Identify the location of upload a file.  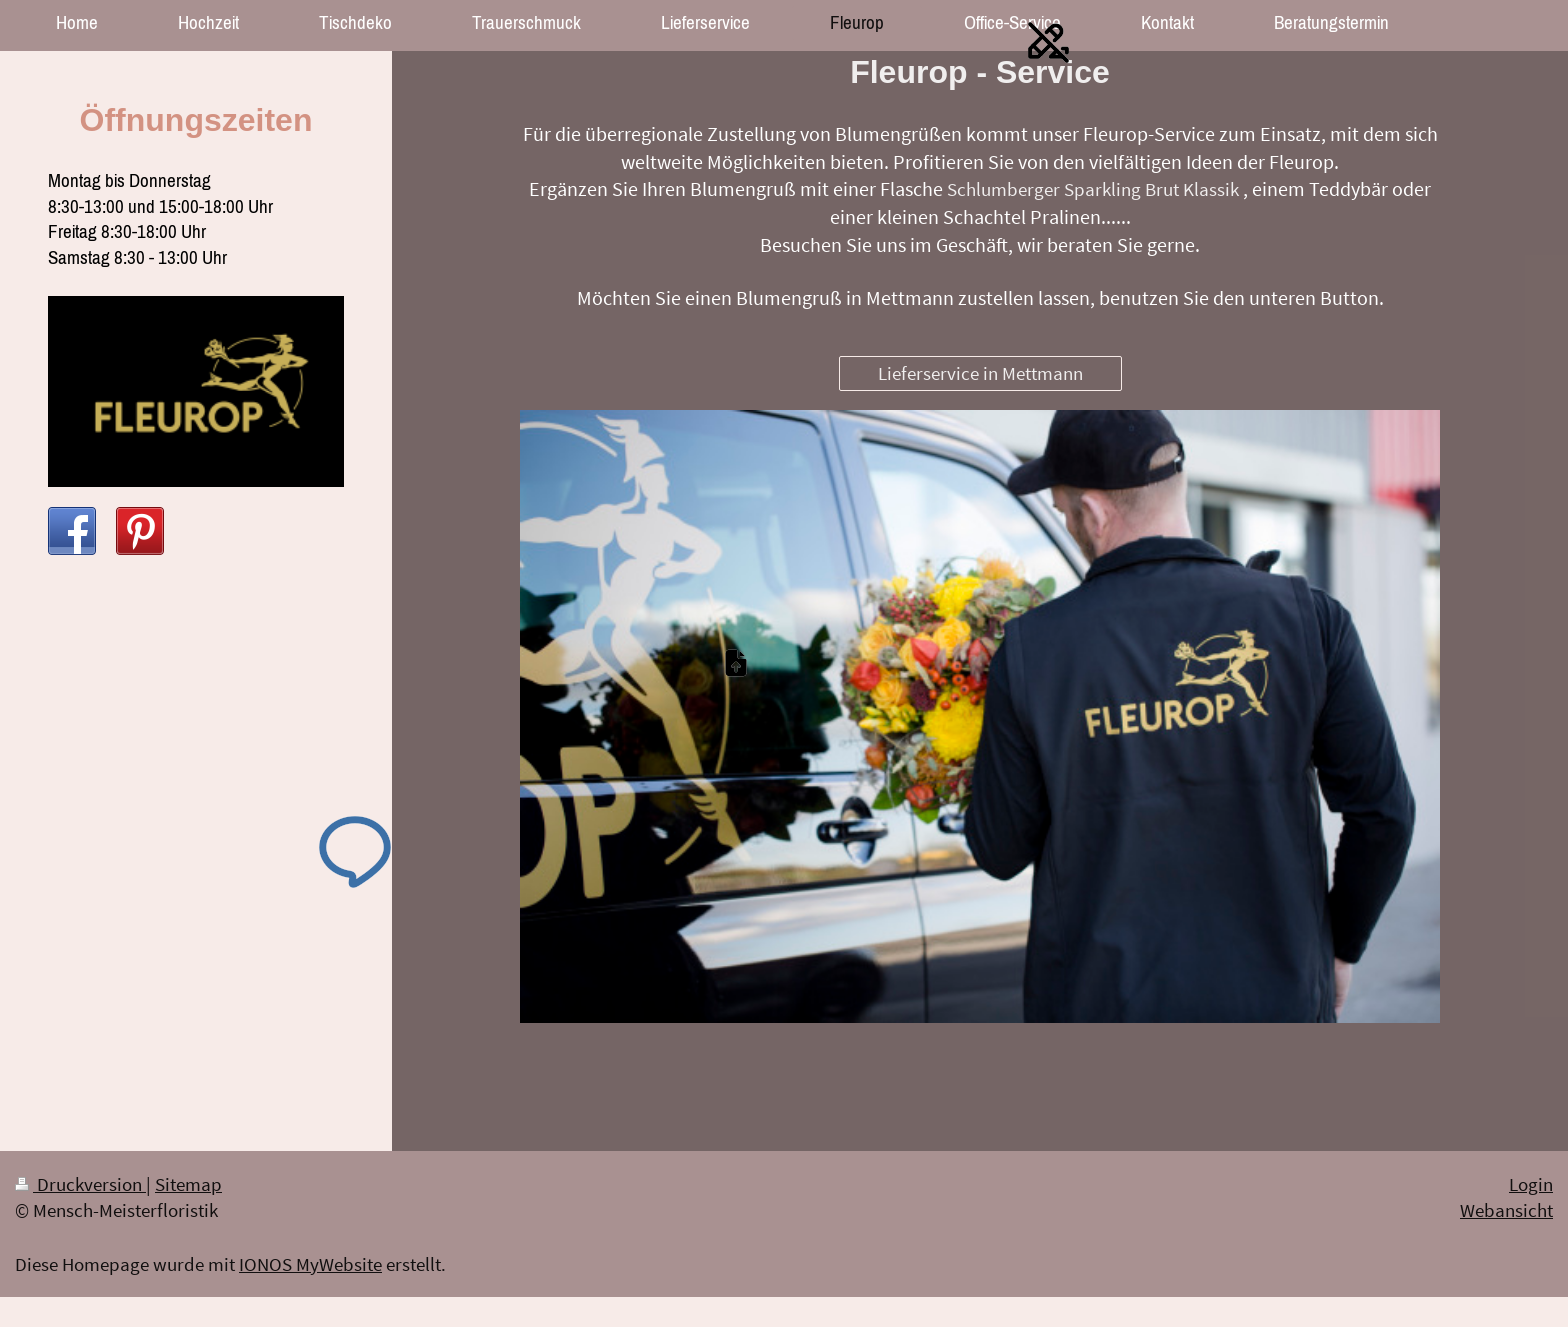
(736, 663).